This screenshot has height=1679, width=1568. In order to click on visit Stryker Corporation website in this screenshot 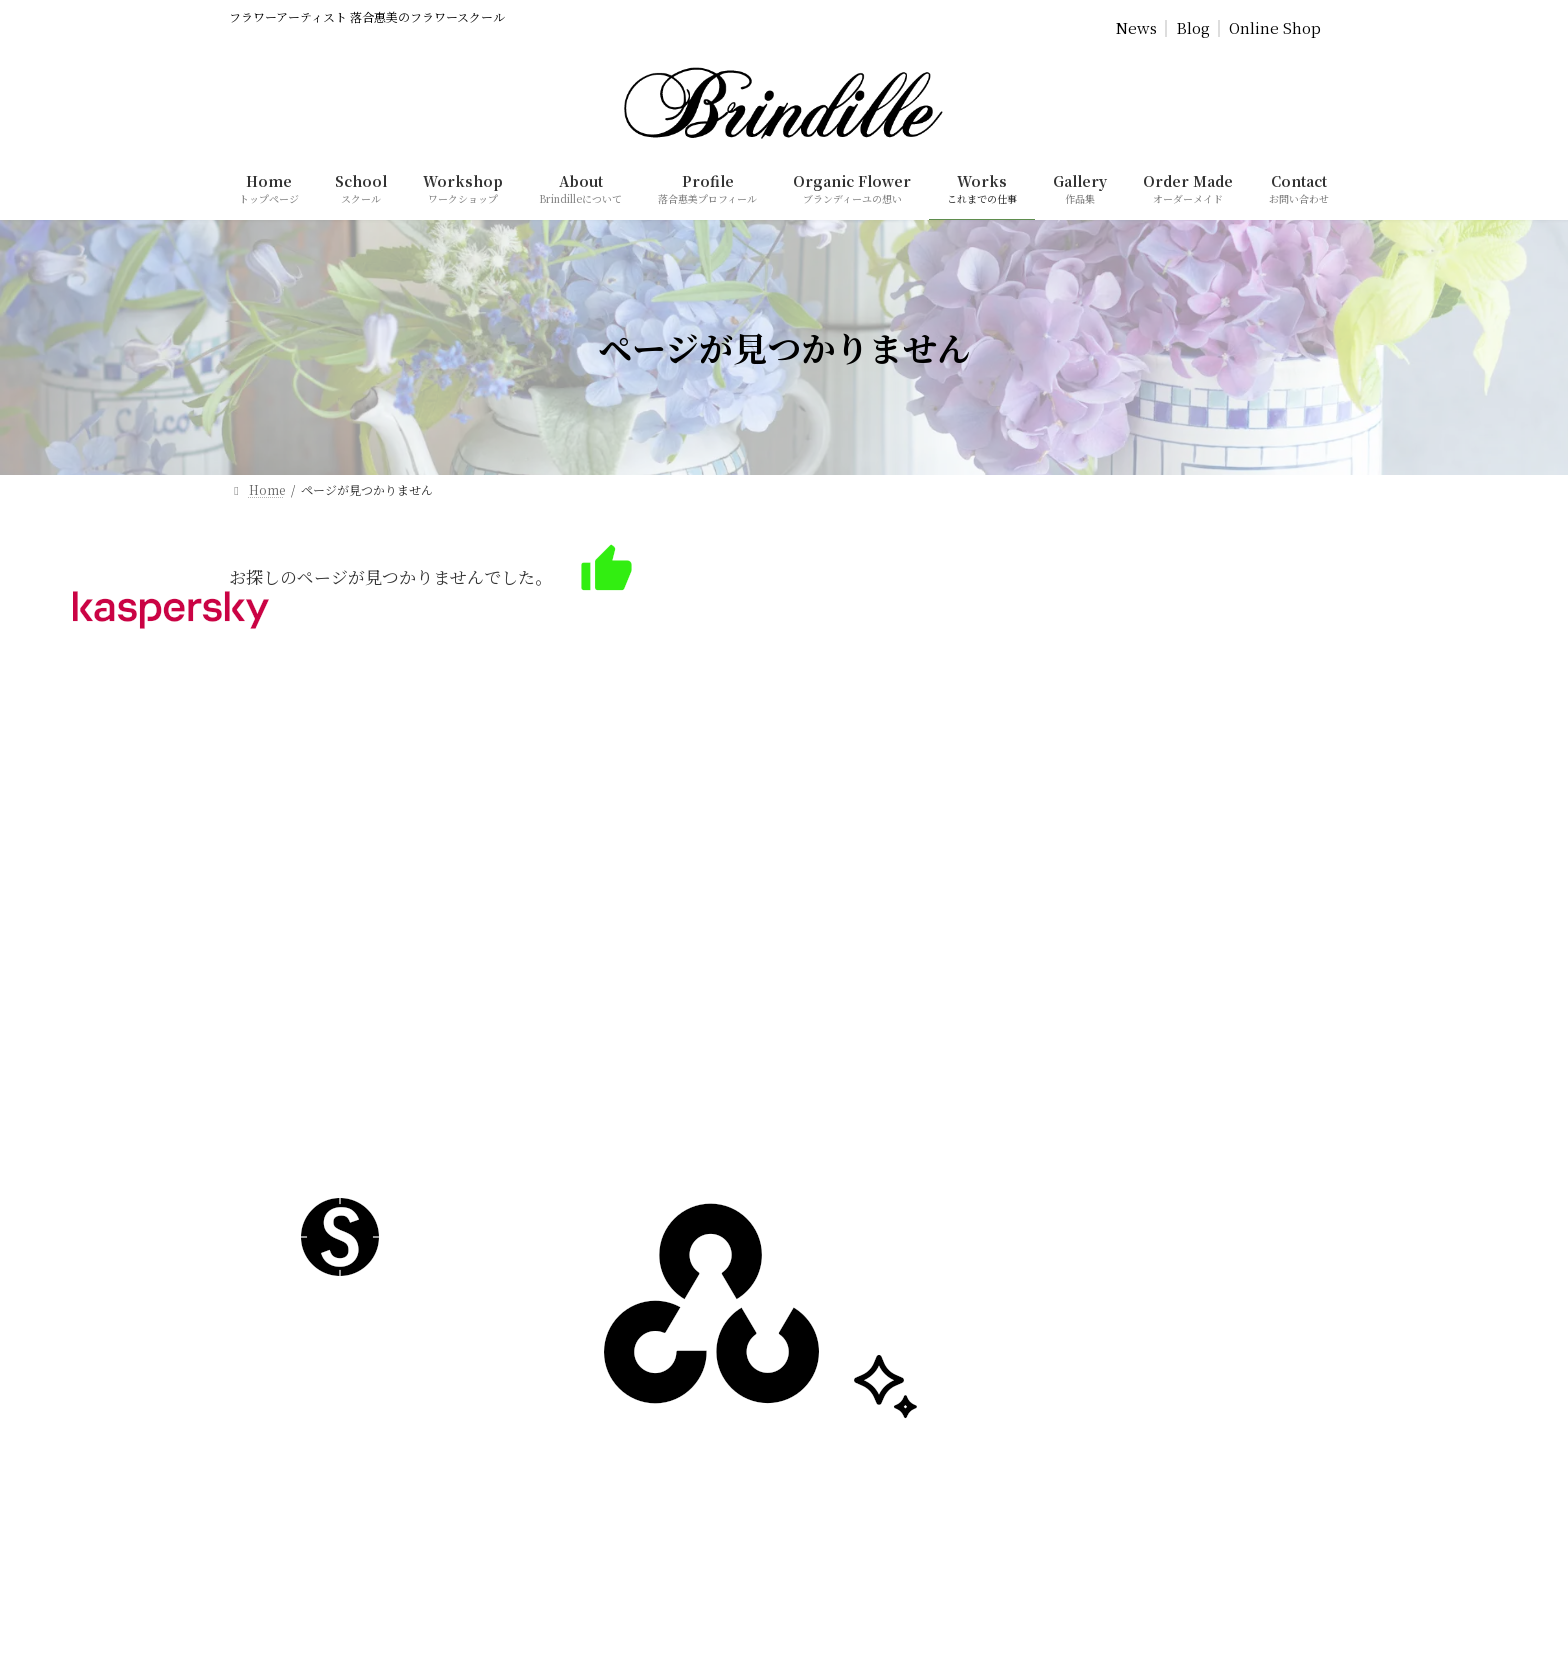, I will do `click(340, 1237)`.